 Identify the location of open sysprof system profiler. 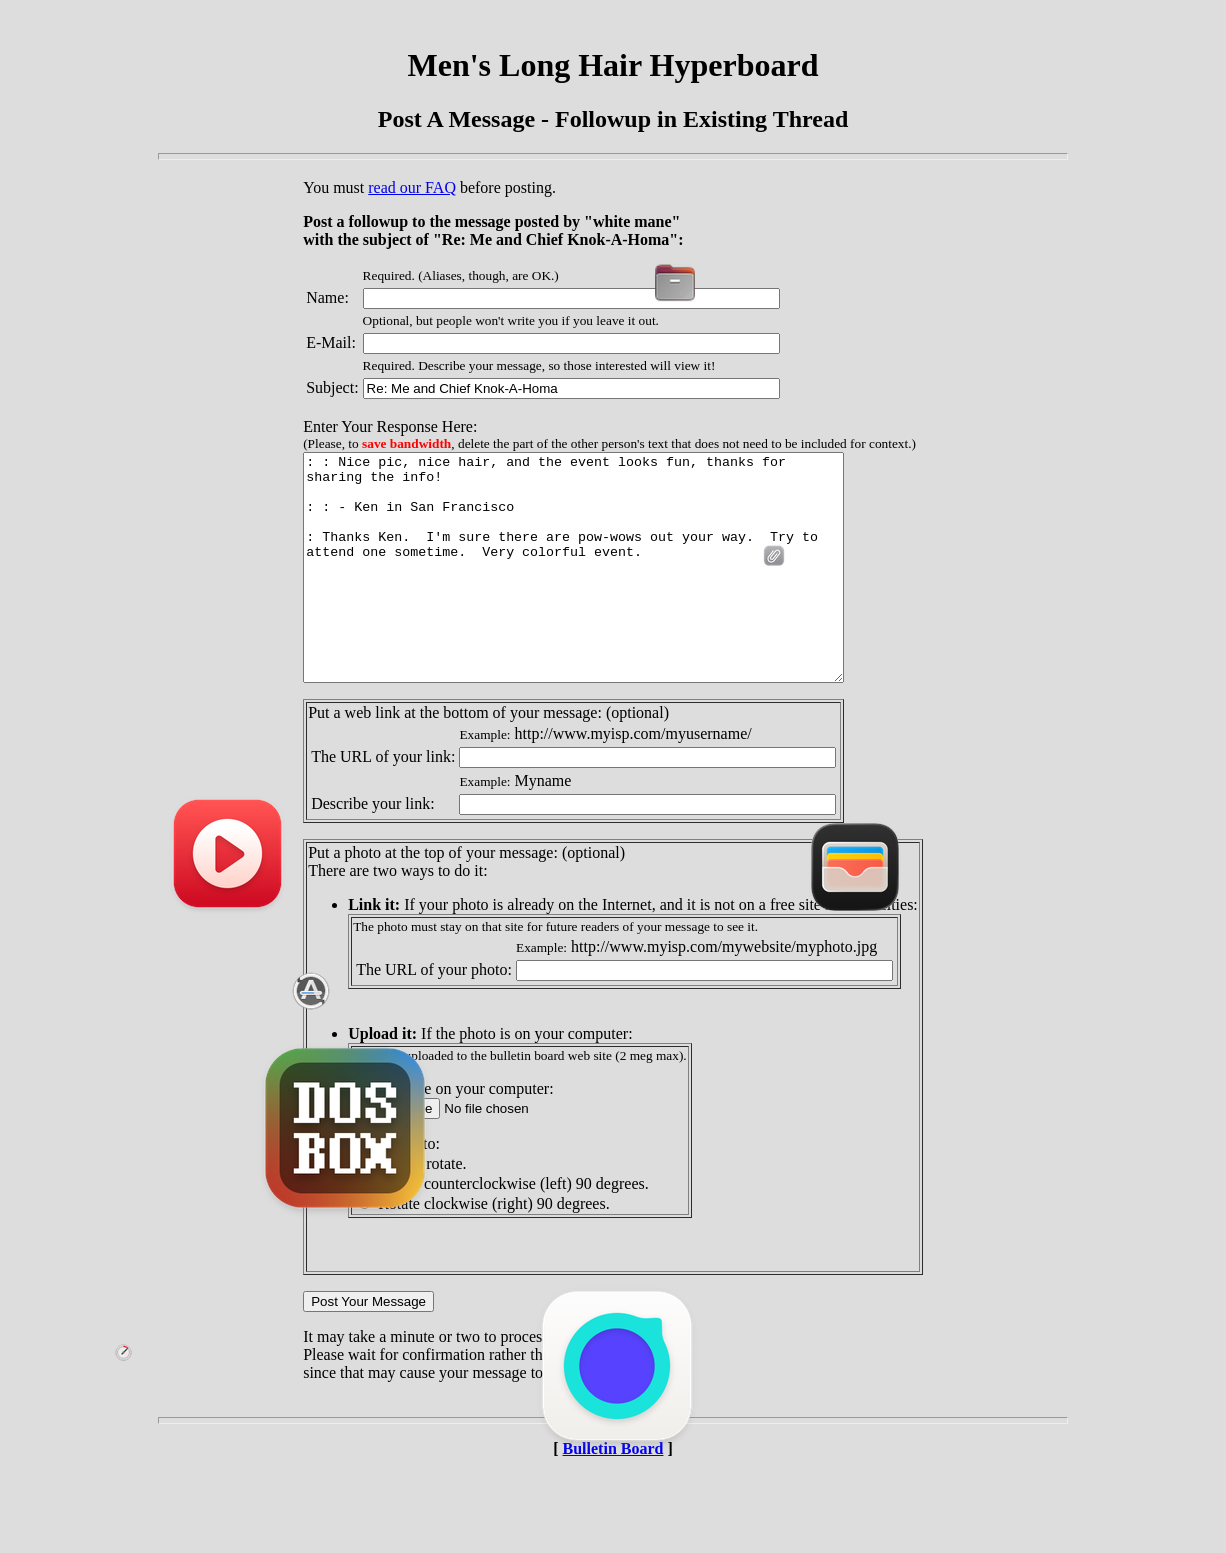
(123, 1352).